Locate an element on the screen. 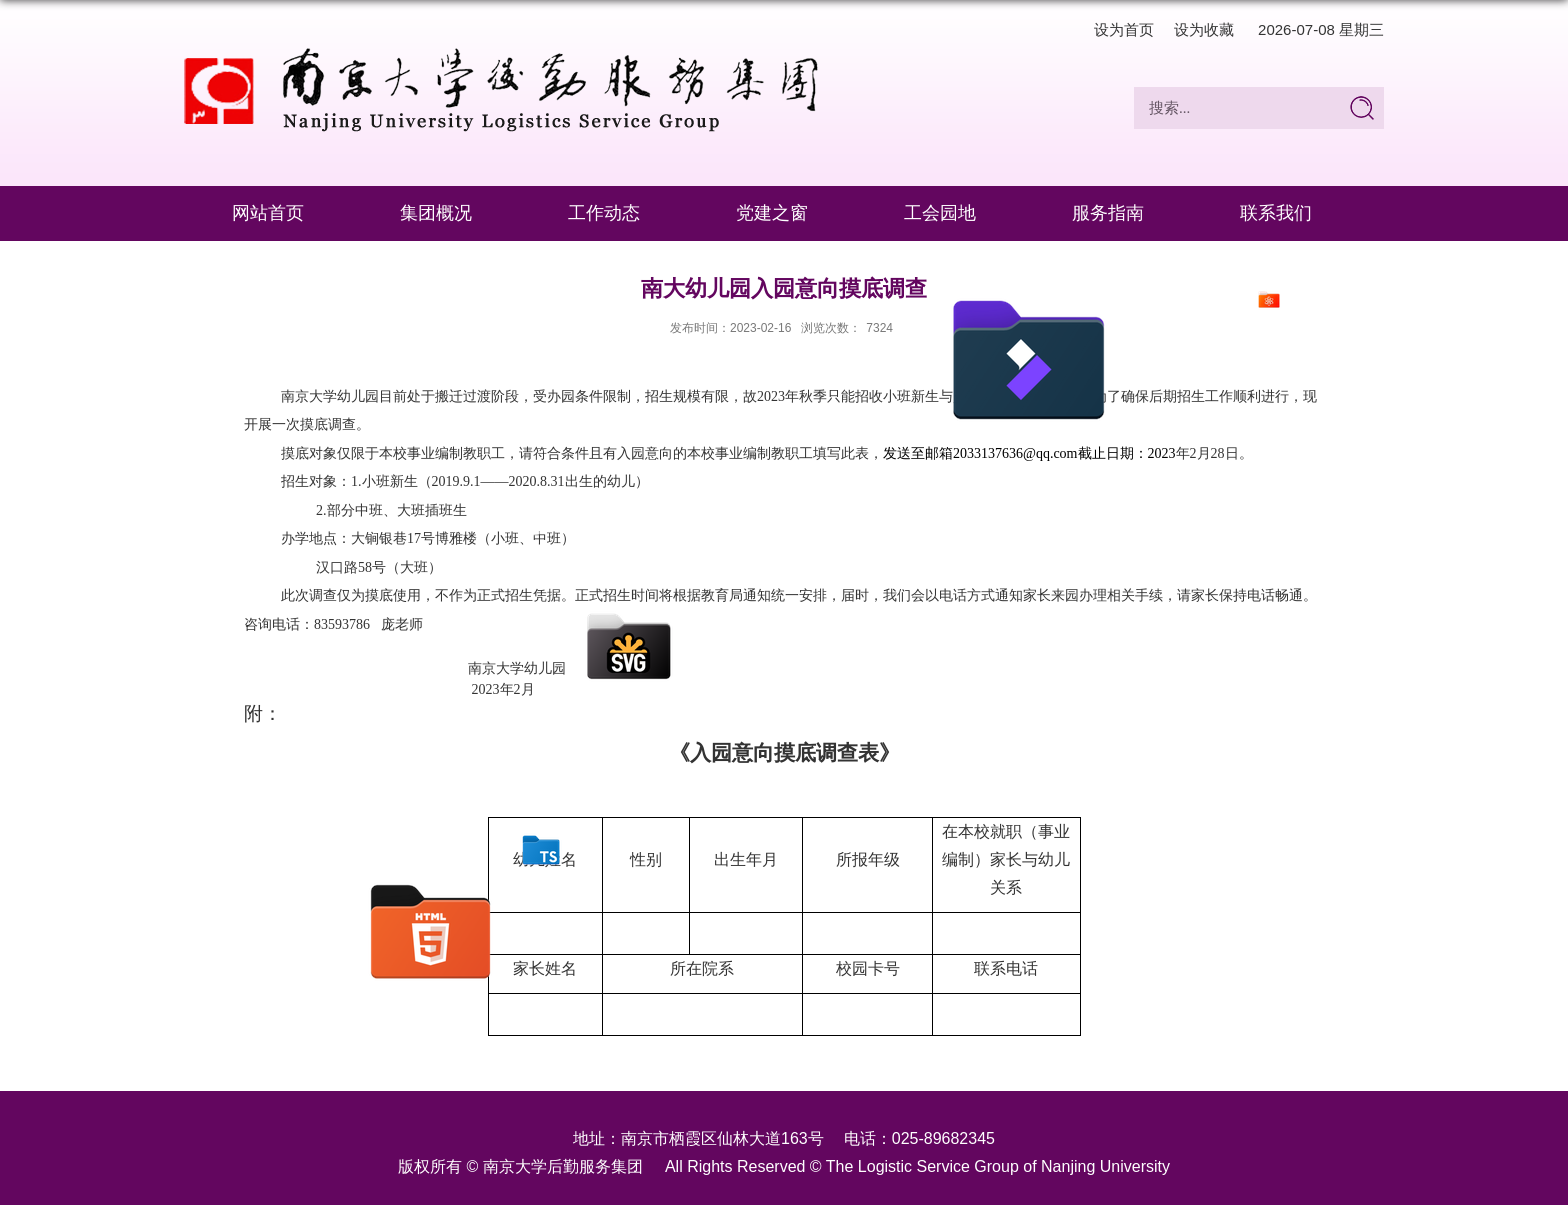  open folder containing svg files is located at coordinates (628, 648).